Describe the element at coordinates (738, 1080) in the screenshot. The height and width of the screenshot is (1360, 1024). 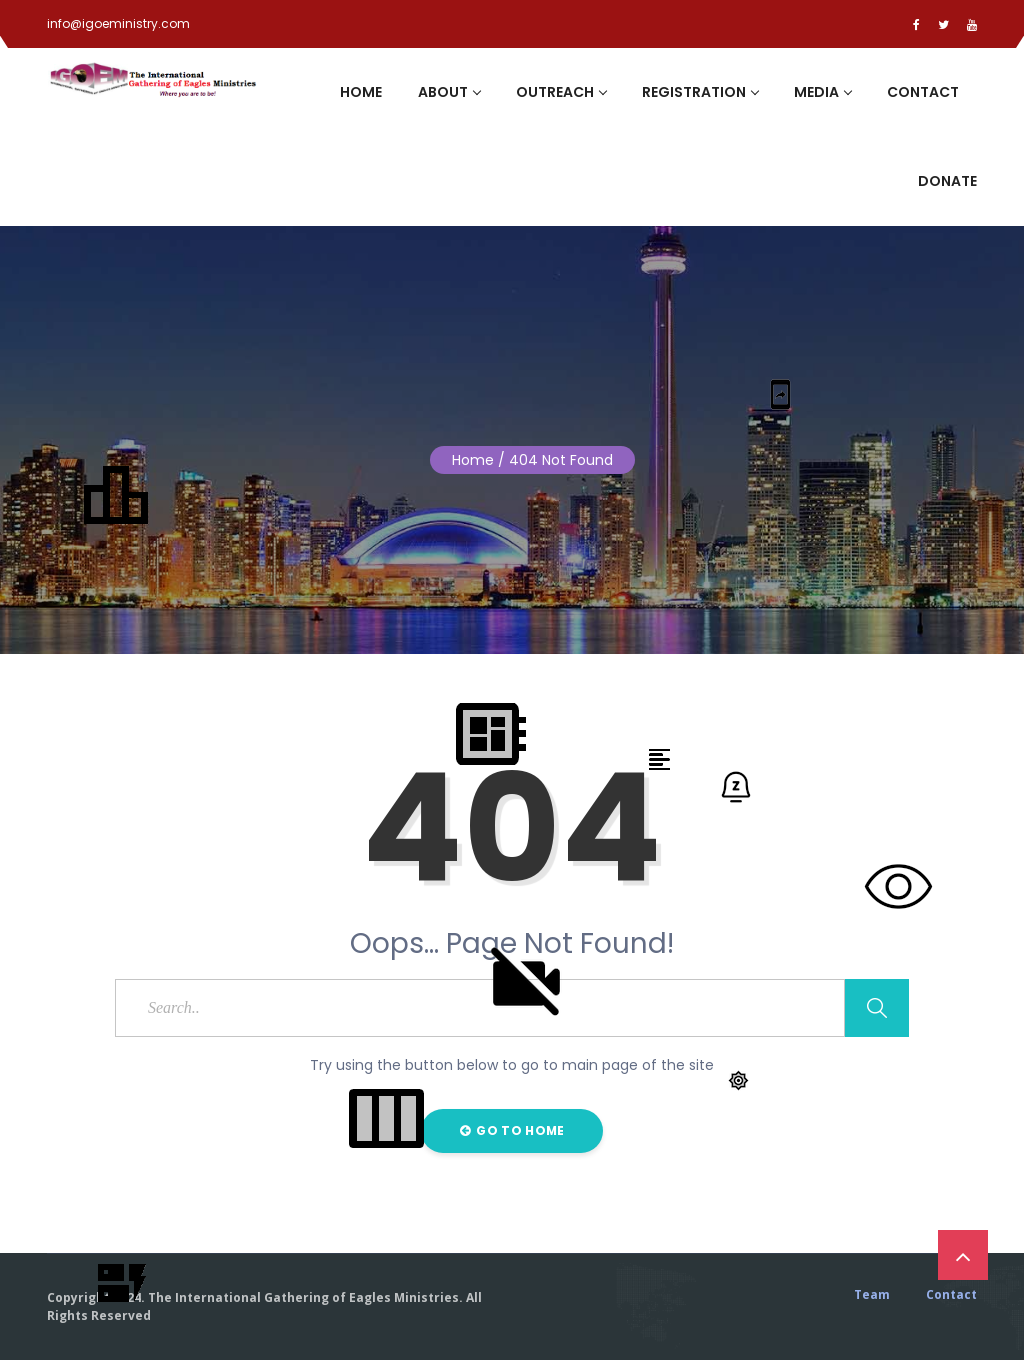
I see `adjust screen brightness settings` at that location.